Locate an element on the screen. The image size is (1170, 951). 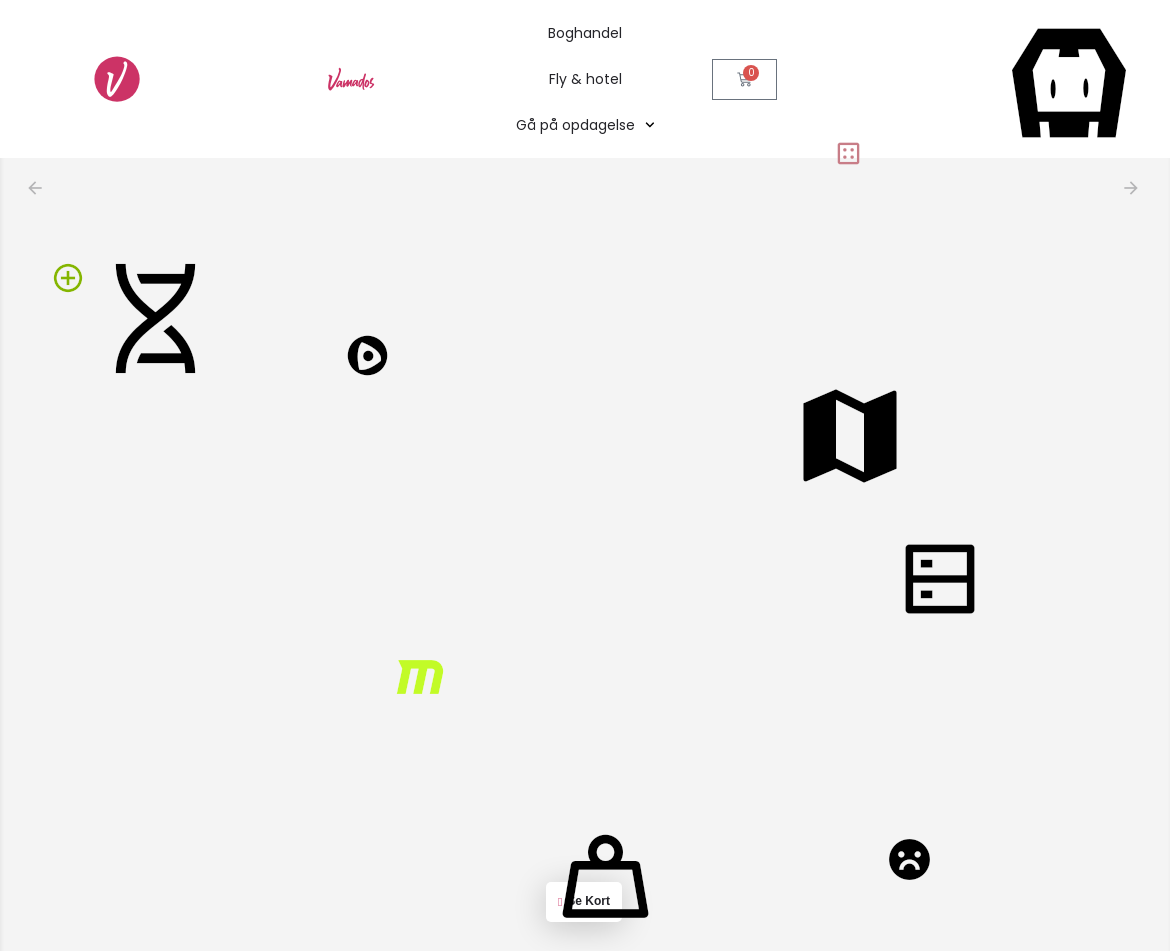
open map view is located at coordinates (850, 436).